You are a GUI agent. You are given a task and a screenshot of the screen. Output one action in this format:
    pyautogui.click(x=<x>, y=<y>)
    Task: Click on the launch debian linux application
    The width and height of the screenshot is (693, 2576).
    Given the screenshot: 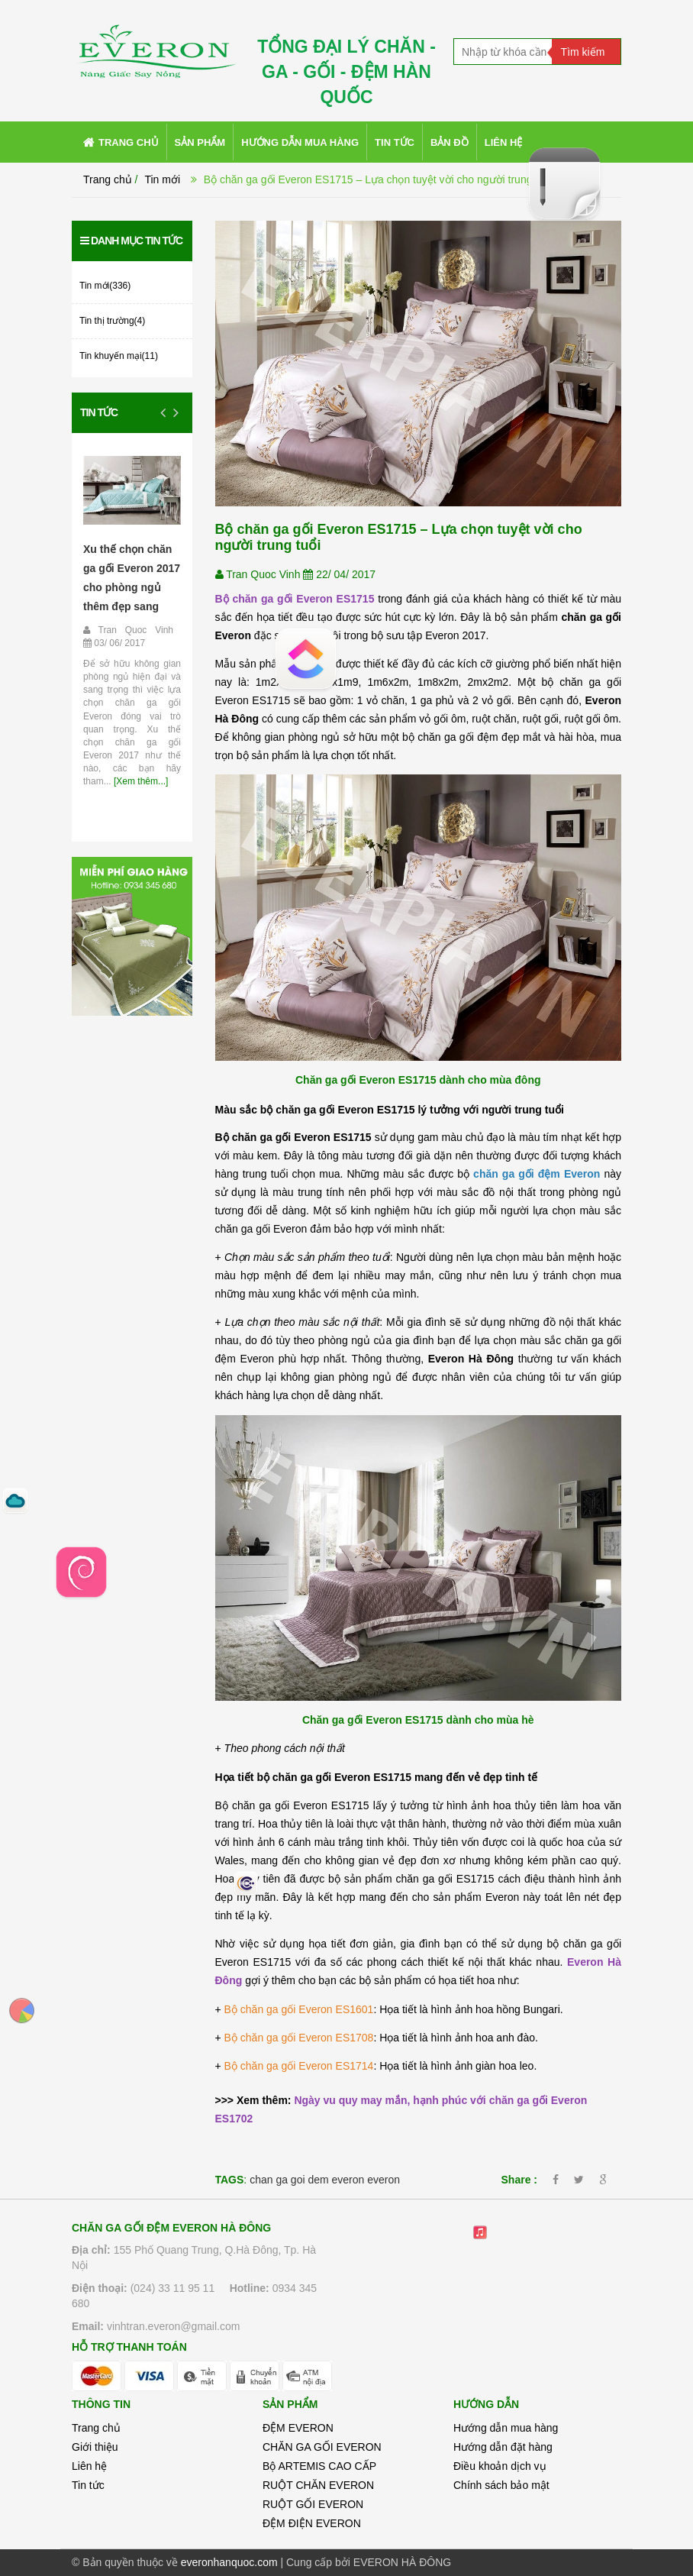 What is the action you would take?
    pyautogui.click(x=81, y=1572)
    